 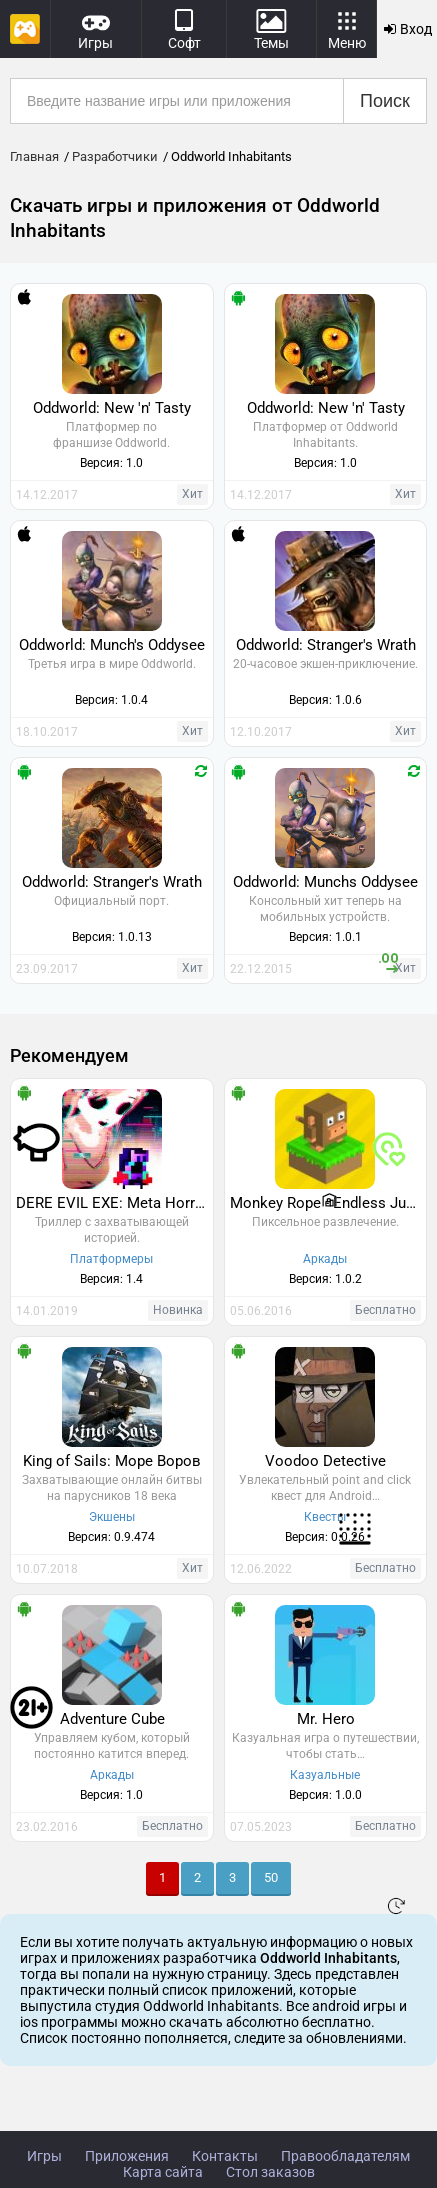 What do you see at coordinates (396, 1906) in the screenshot?
I see `restore to a previous version` at bounding box center [396, 1906].